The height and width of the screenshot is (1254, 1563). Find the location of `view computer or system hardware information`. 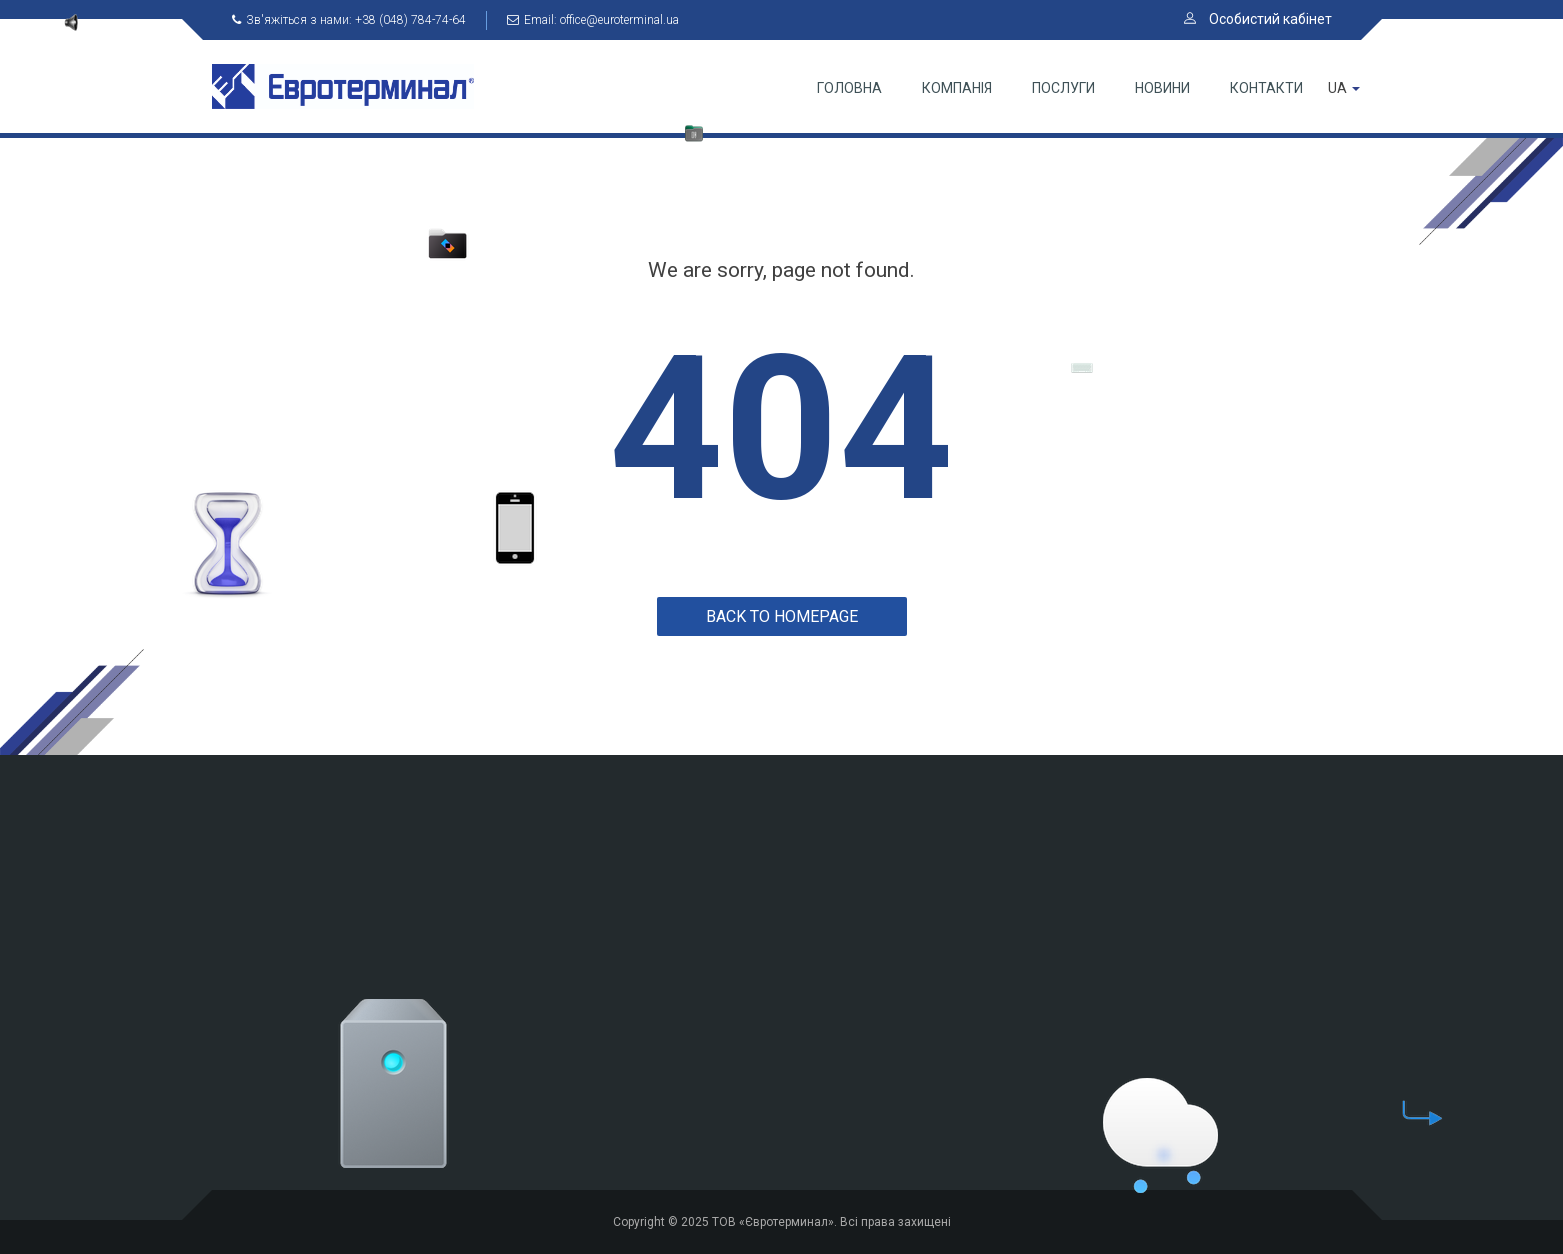

view computer or system hardware information is located at coordinates (393, 1083).